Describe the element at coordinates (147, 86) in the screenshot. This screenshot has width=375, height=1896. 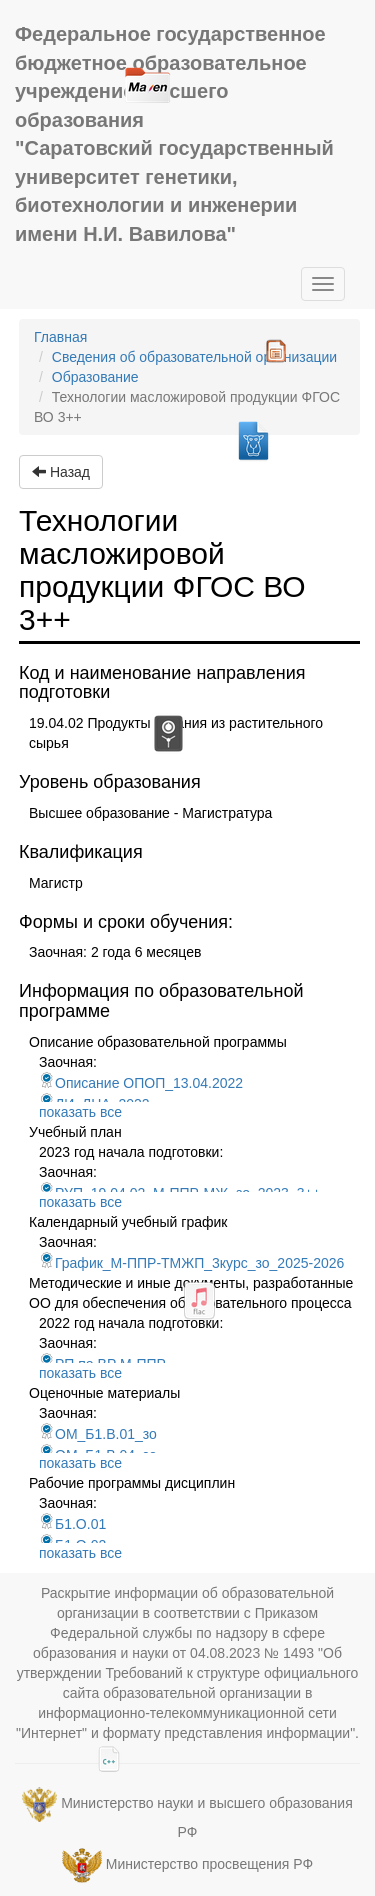
I see `folder containing maven project files` at that location.